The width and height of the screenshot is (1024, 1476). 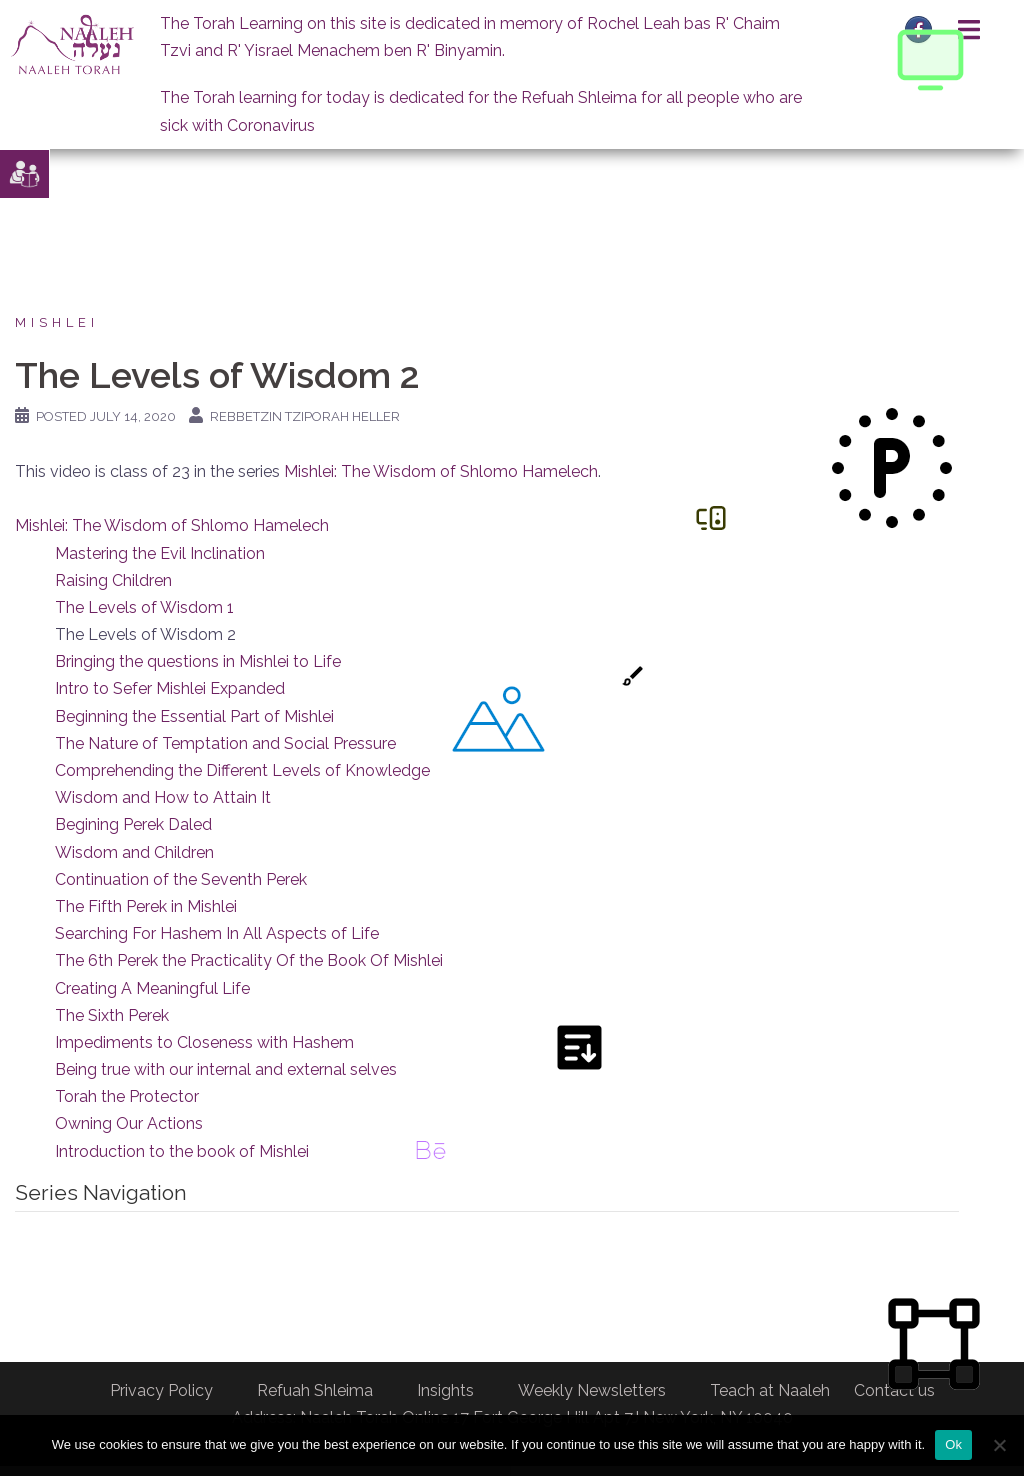 I want to click on view behance portfolio, so click(x=430, y=1150).